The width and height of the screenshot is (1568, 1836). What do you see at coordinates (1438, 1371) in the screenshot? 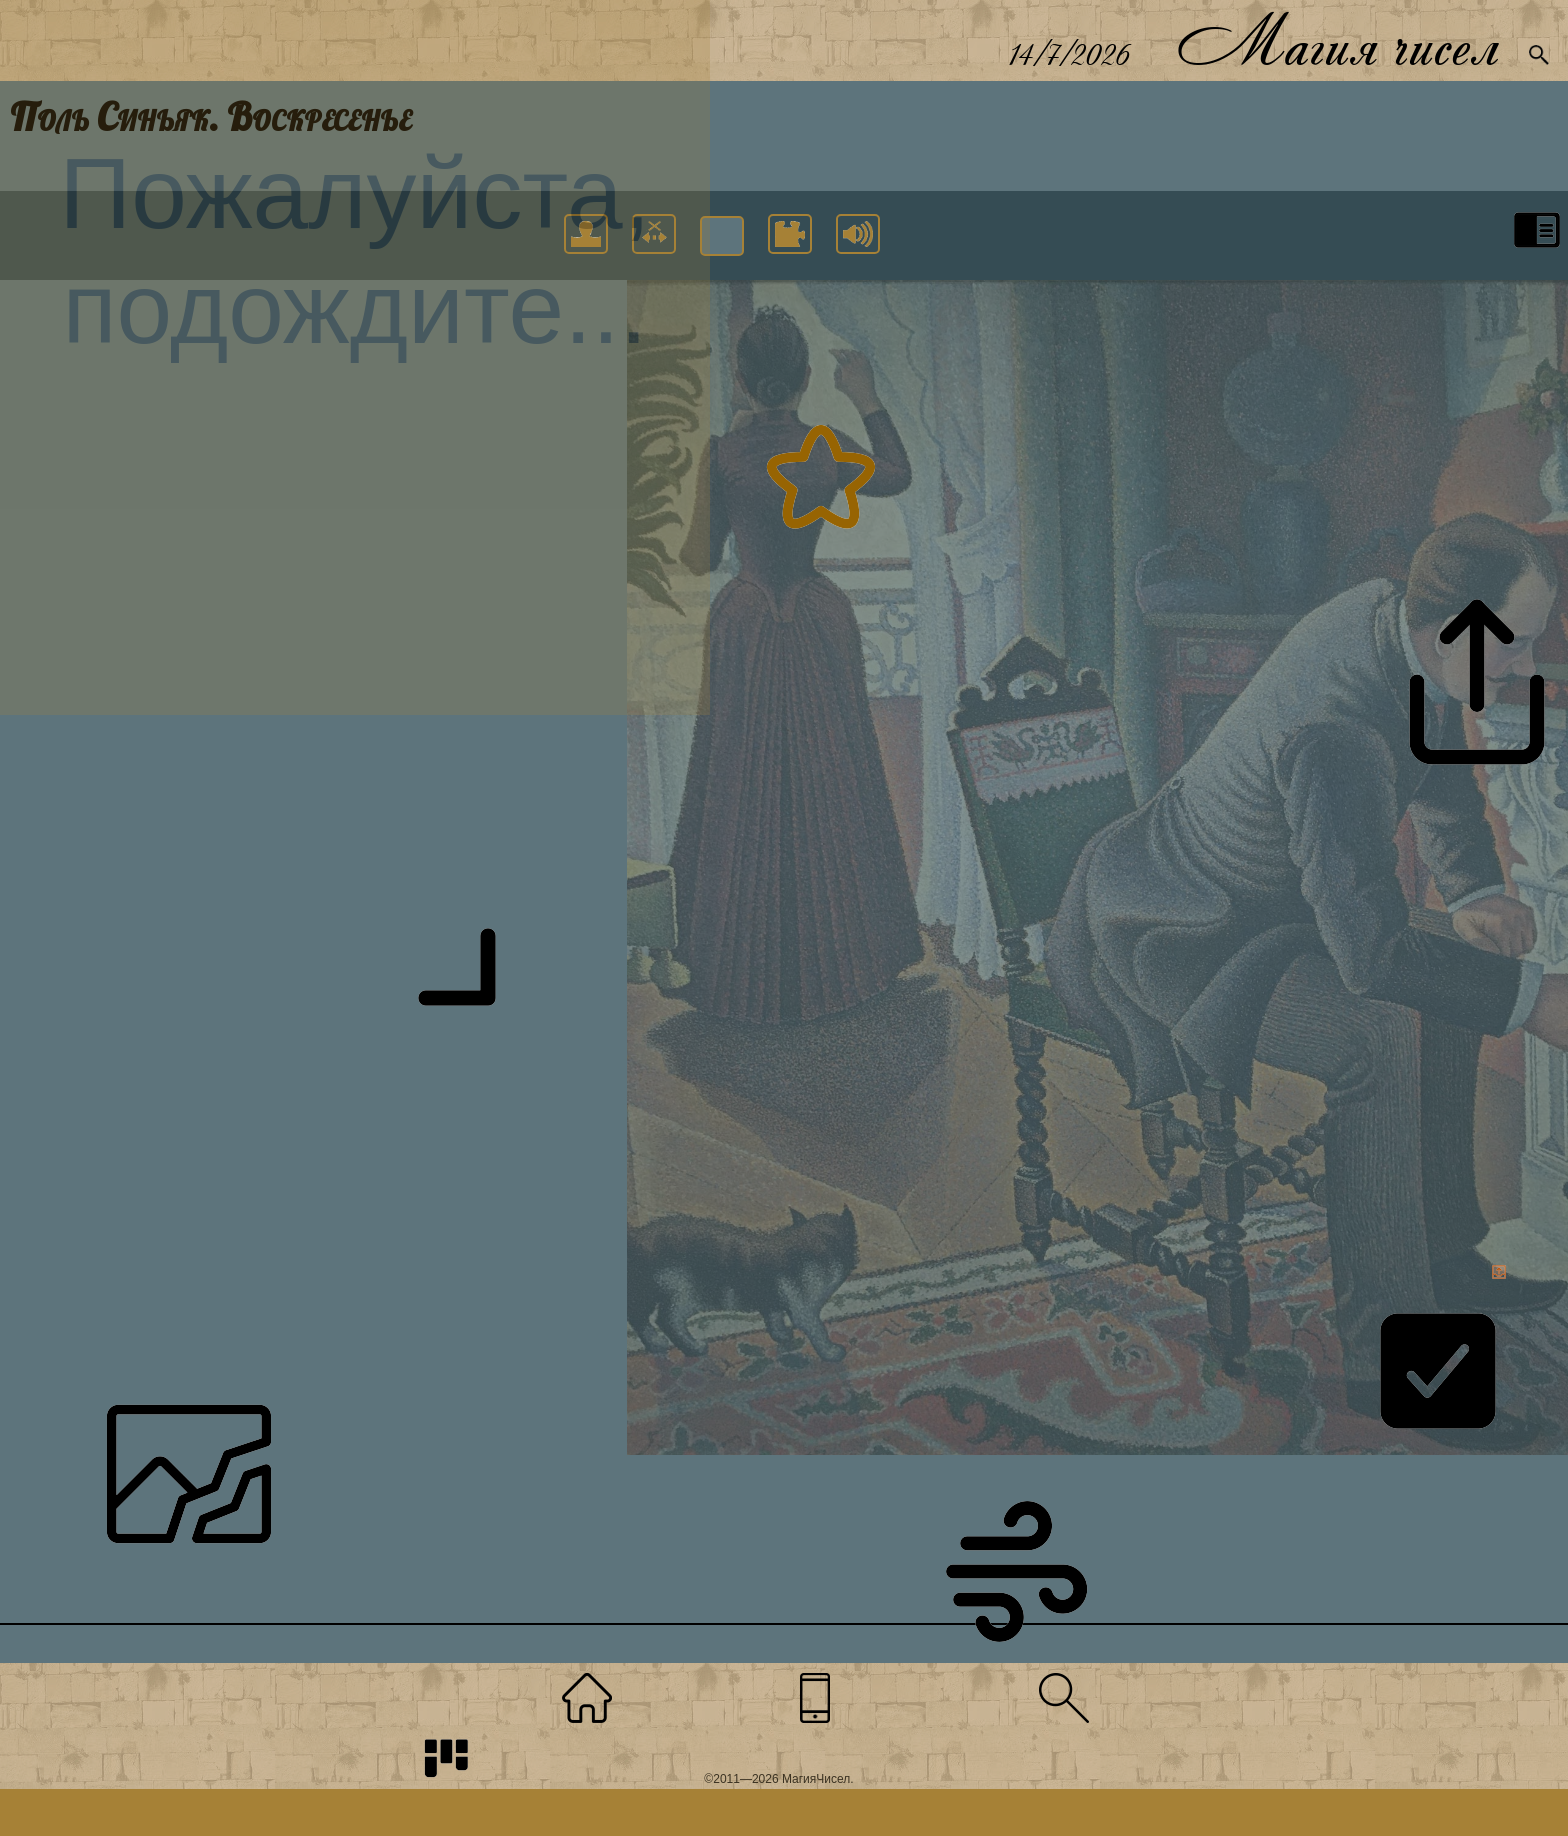
I see `select or confirm an option` at bounding box center [1438, 1371].